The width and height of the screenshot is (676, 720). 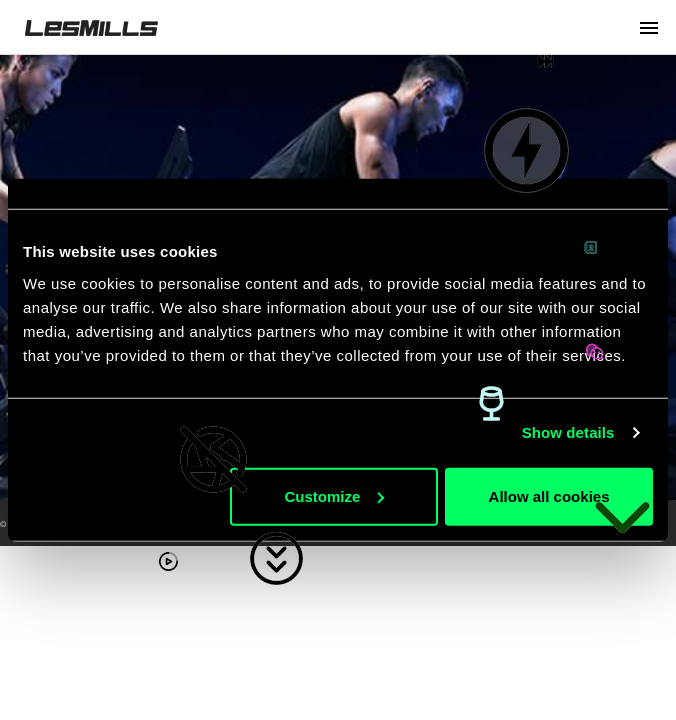 What do you see at coordinates (594, 351) in the screenshot?
I see `open wechat messaging app` at bounding box center [594, 351].